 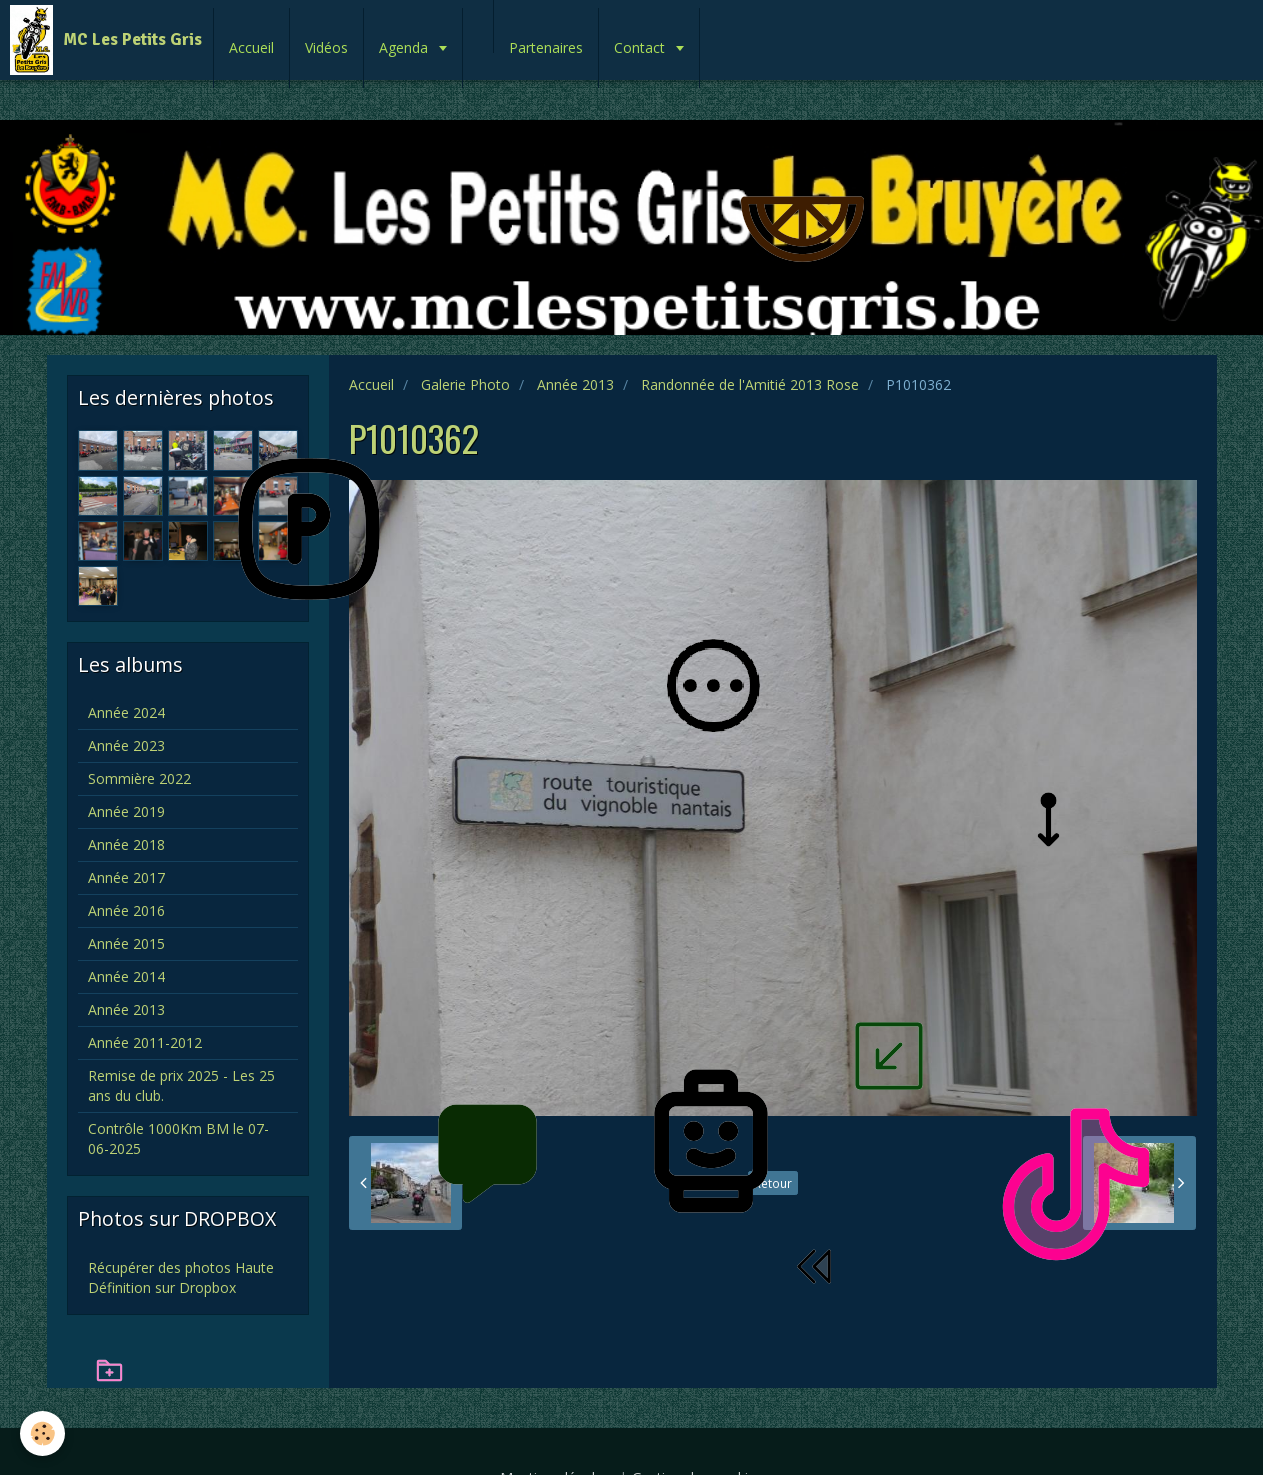 I want to click on open TikTok app, so click(x=1076, y=1187).